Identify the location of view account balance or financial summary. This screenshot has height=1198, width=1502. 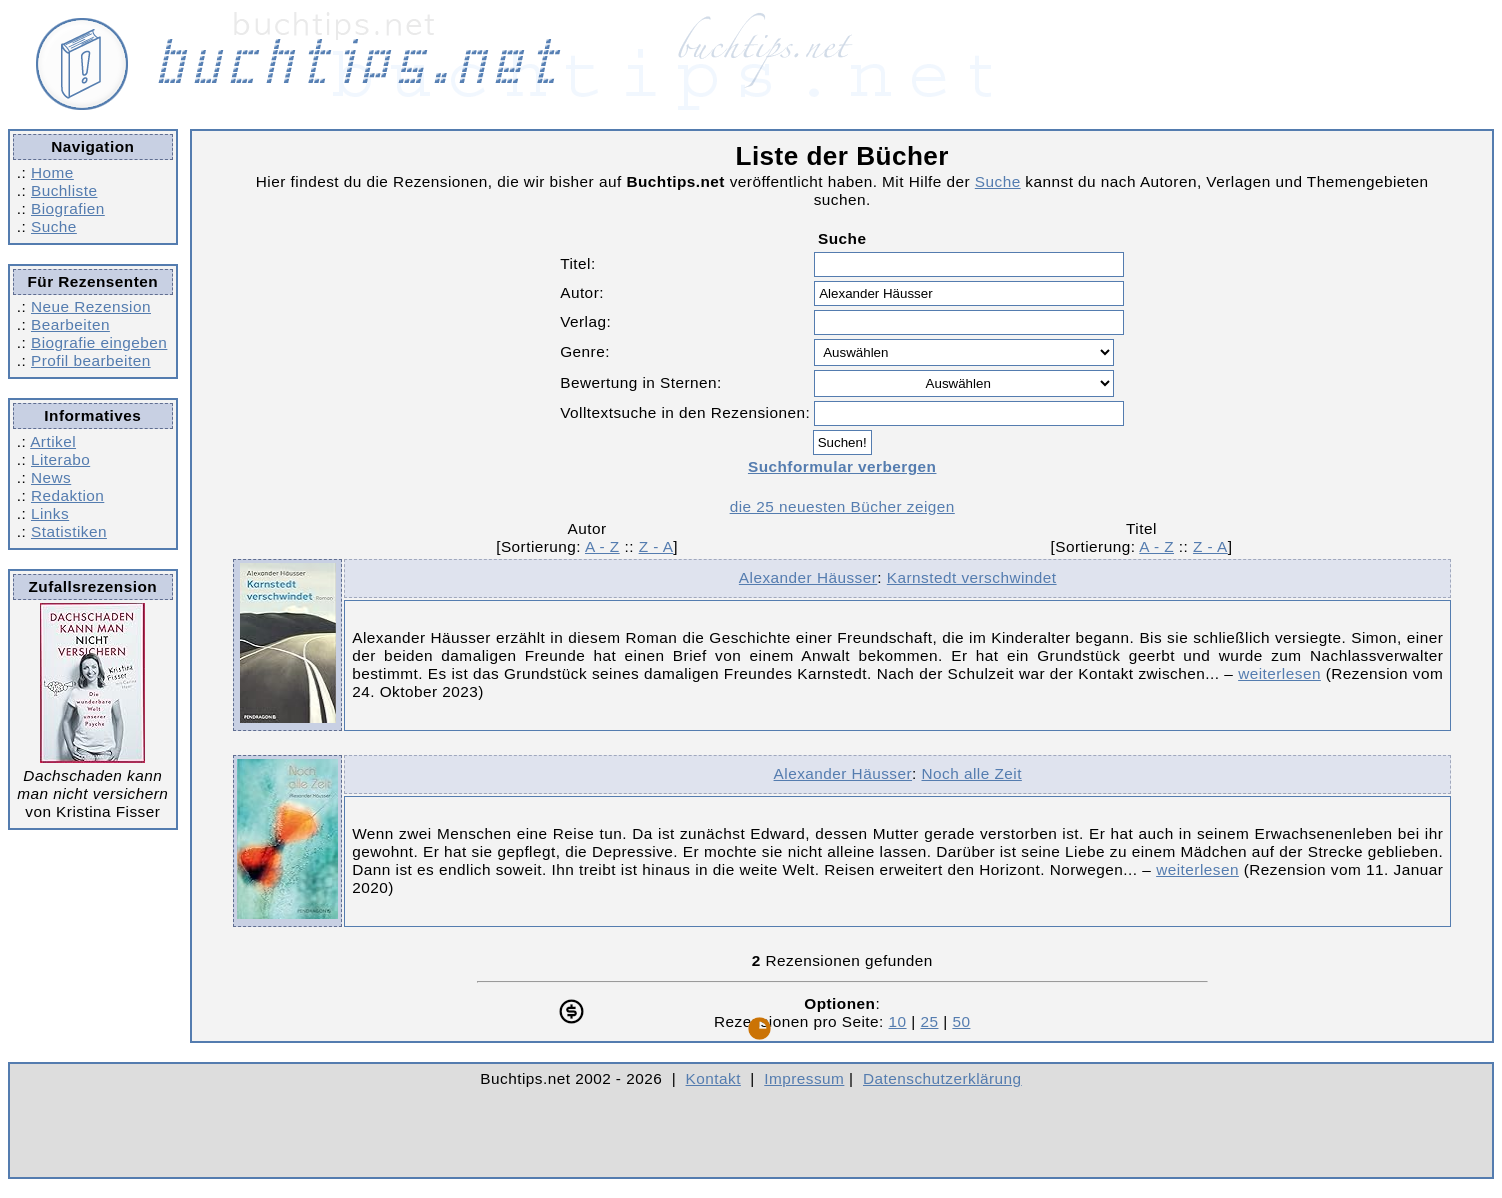
(571, 1011).